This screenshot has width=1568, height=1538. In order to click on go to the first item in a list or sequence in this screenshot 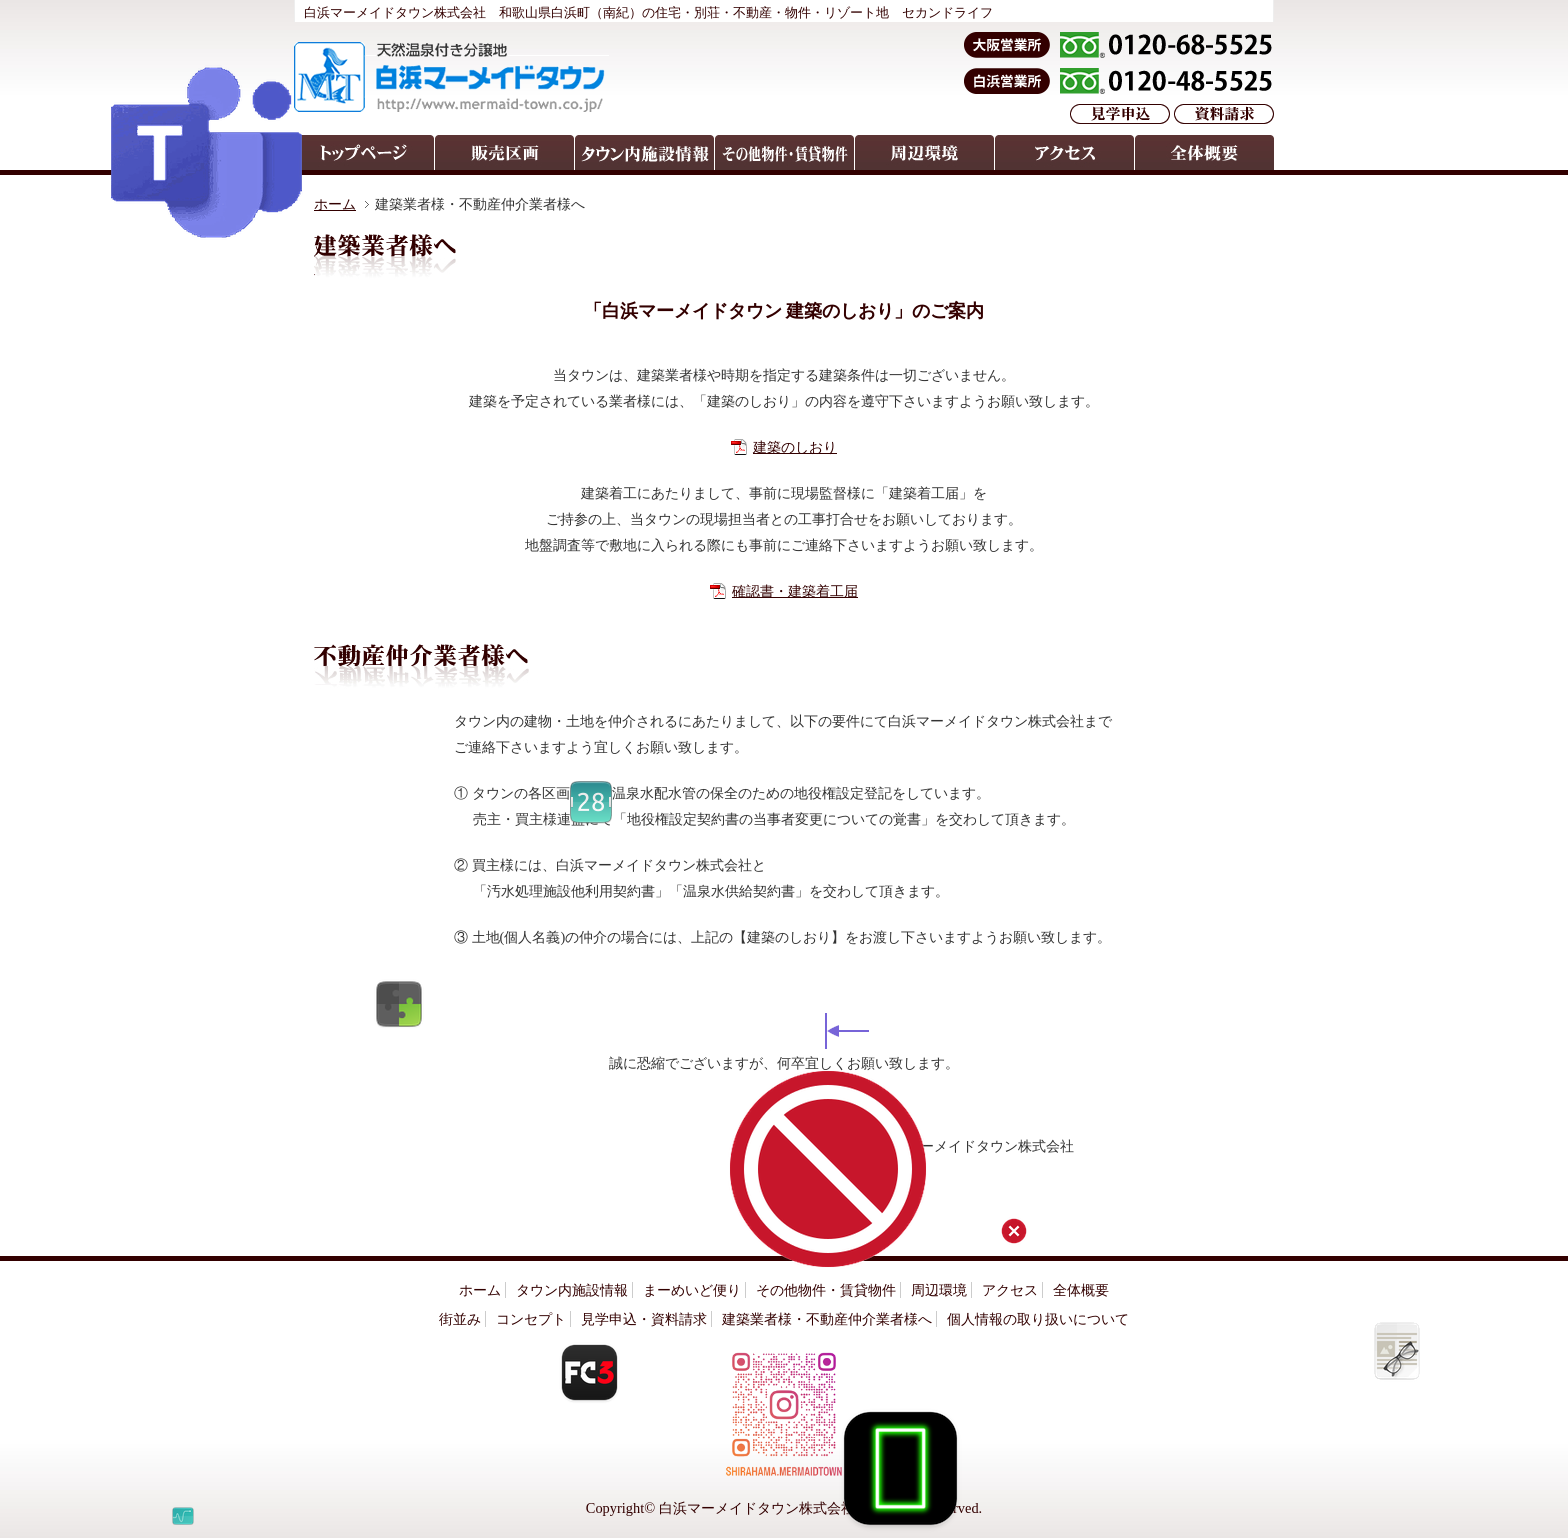, I will do `click(847, 1031)`.